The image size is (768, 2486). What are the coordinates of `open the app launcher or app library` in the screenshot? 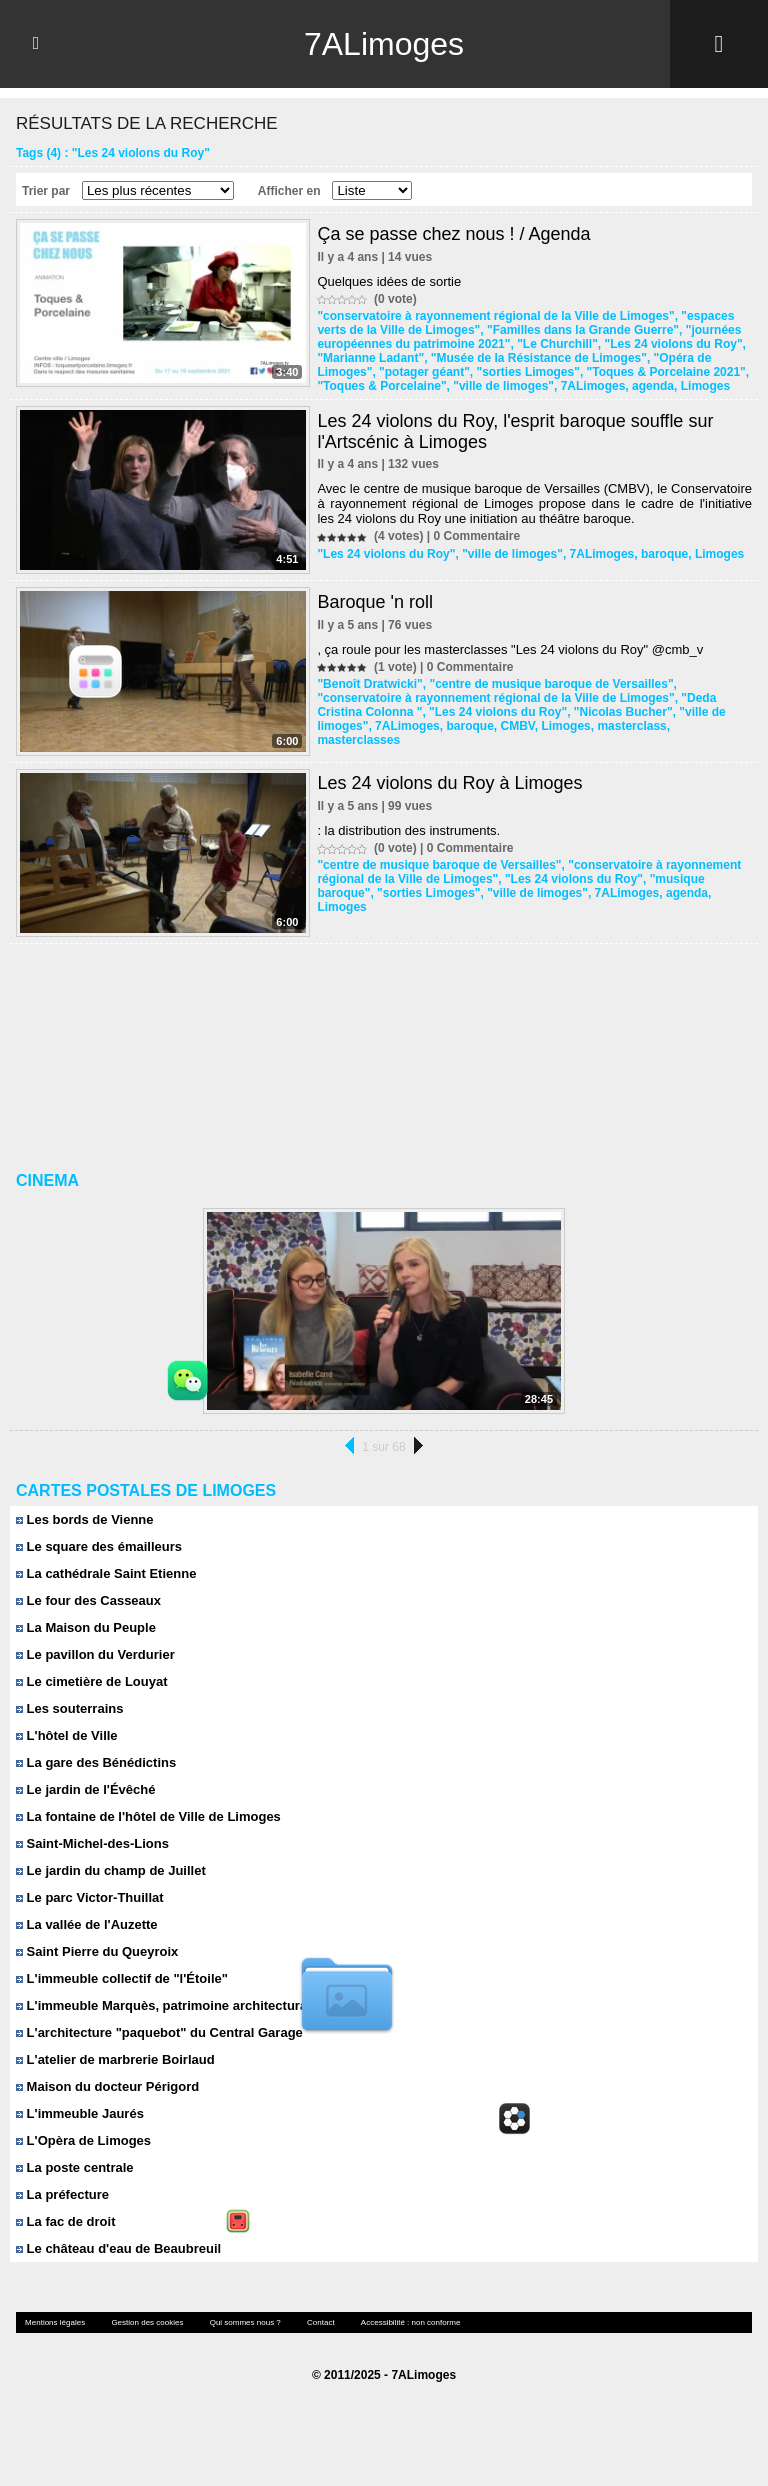 It's located at (95, 671).